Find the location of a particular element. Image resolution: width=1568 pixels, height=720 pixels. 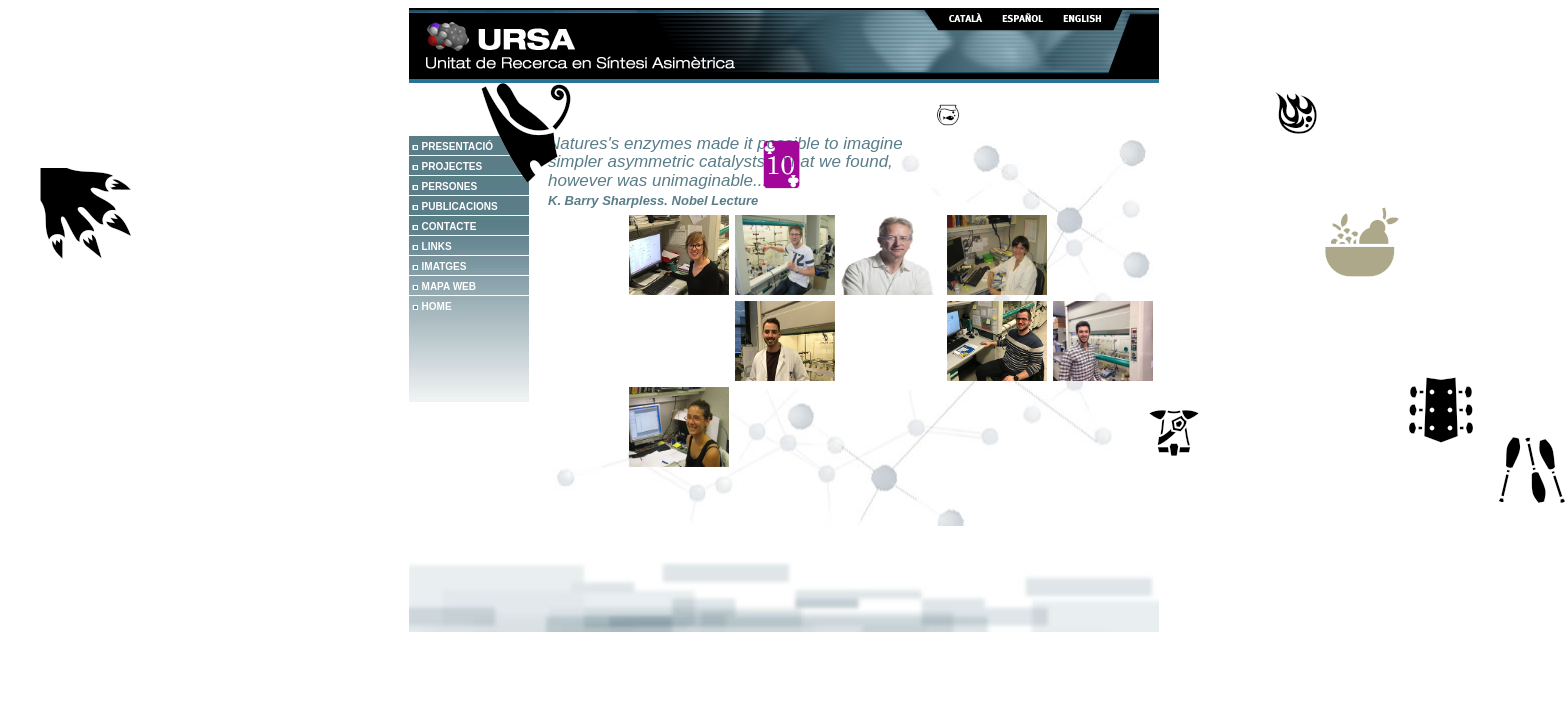

indicates a burning or destroyed document is located at coordinates (1296, 113).